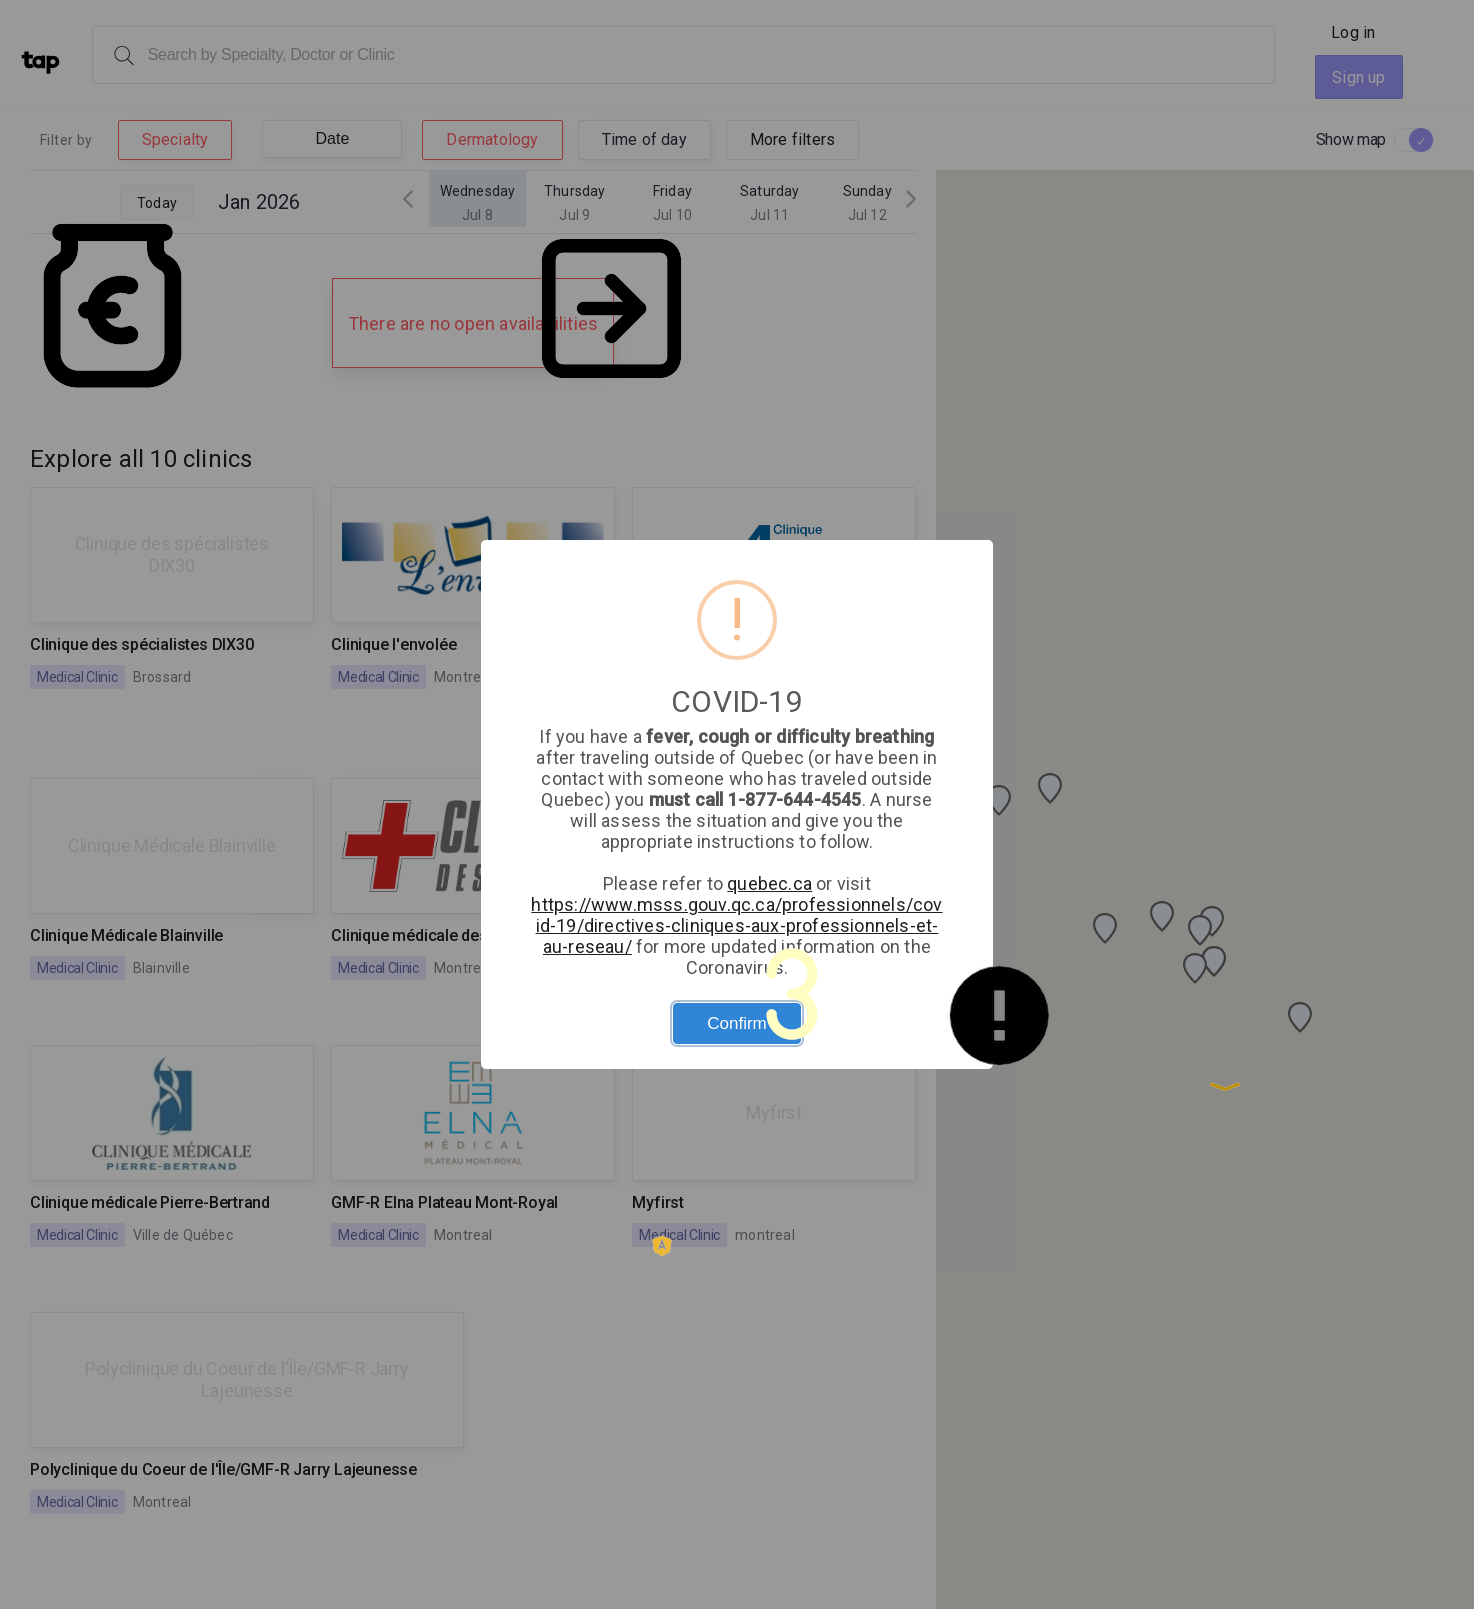  What do you see at coordinates (611, 308) in the screenshot?
I see `proceed to the next step` at bounding box center [611, 308].